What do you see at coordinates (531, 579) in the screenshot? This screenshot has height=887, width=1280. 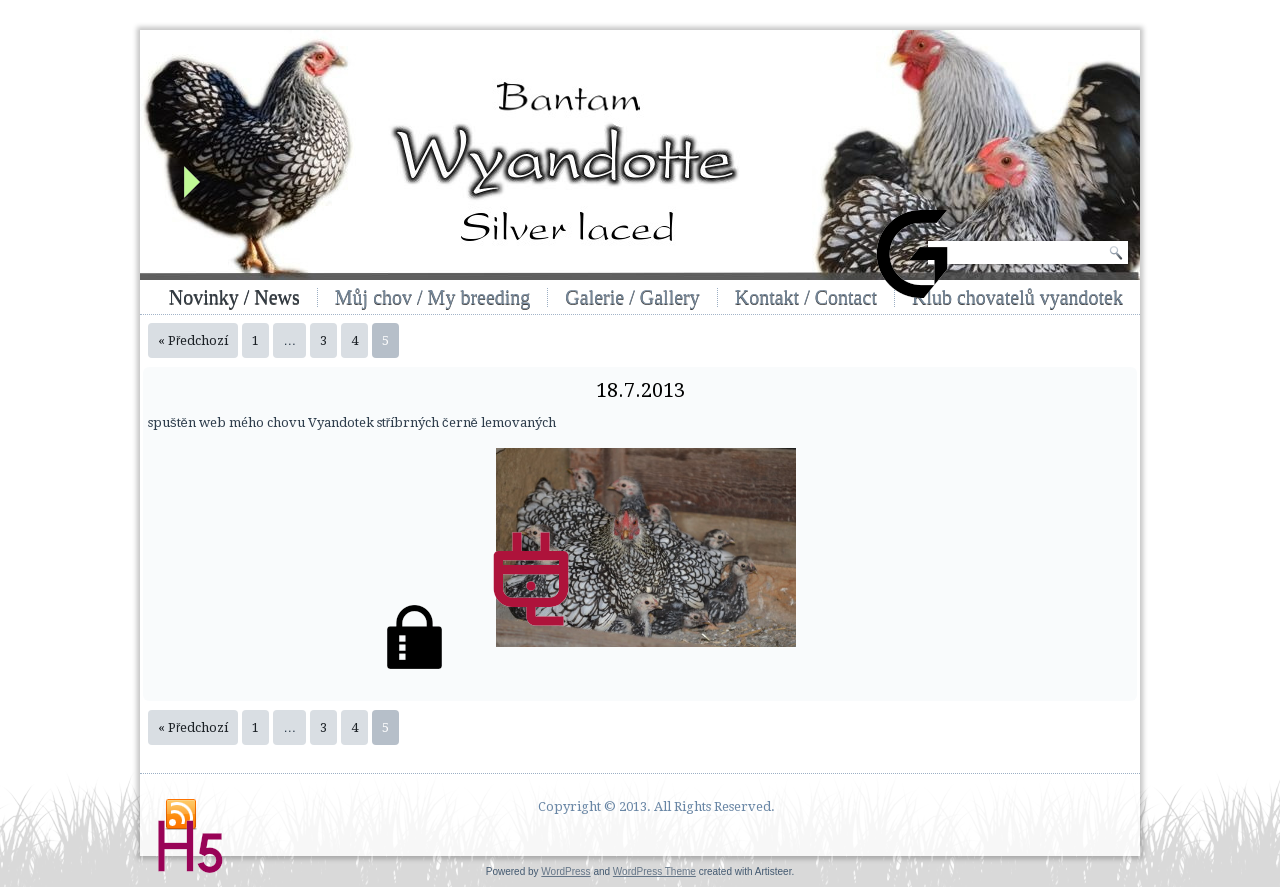 I see `connect to a power source` at bounding box center [531, 579].